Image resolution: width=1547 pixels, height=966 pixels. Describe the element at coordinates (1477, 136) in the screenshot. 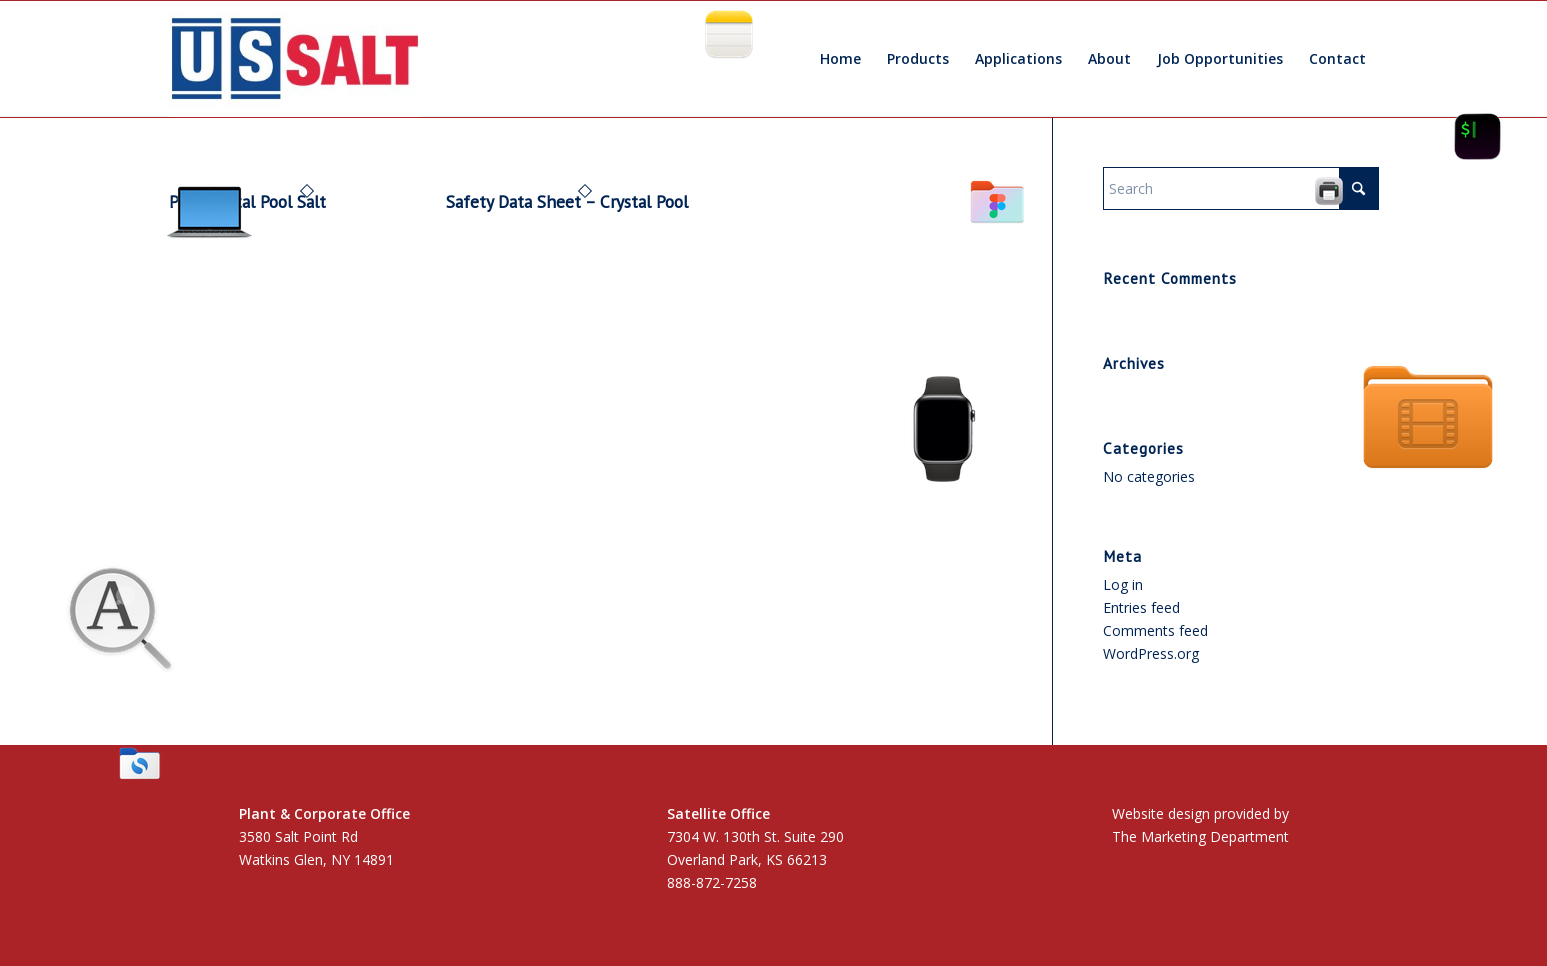

I see `open iTerm2 terminal application` at that location.